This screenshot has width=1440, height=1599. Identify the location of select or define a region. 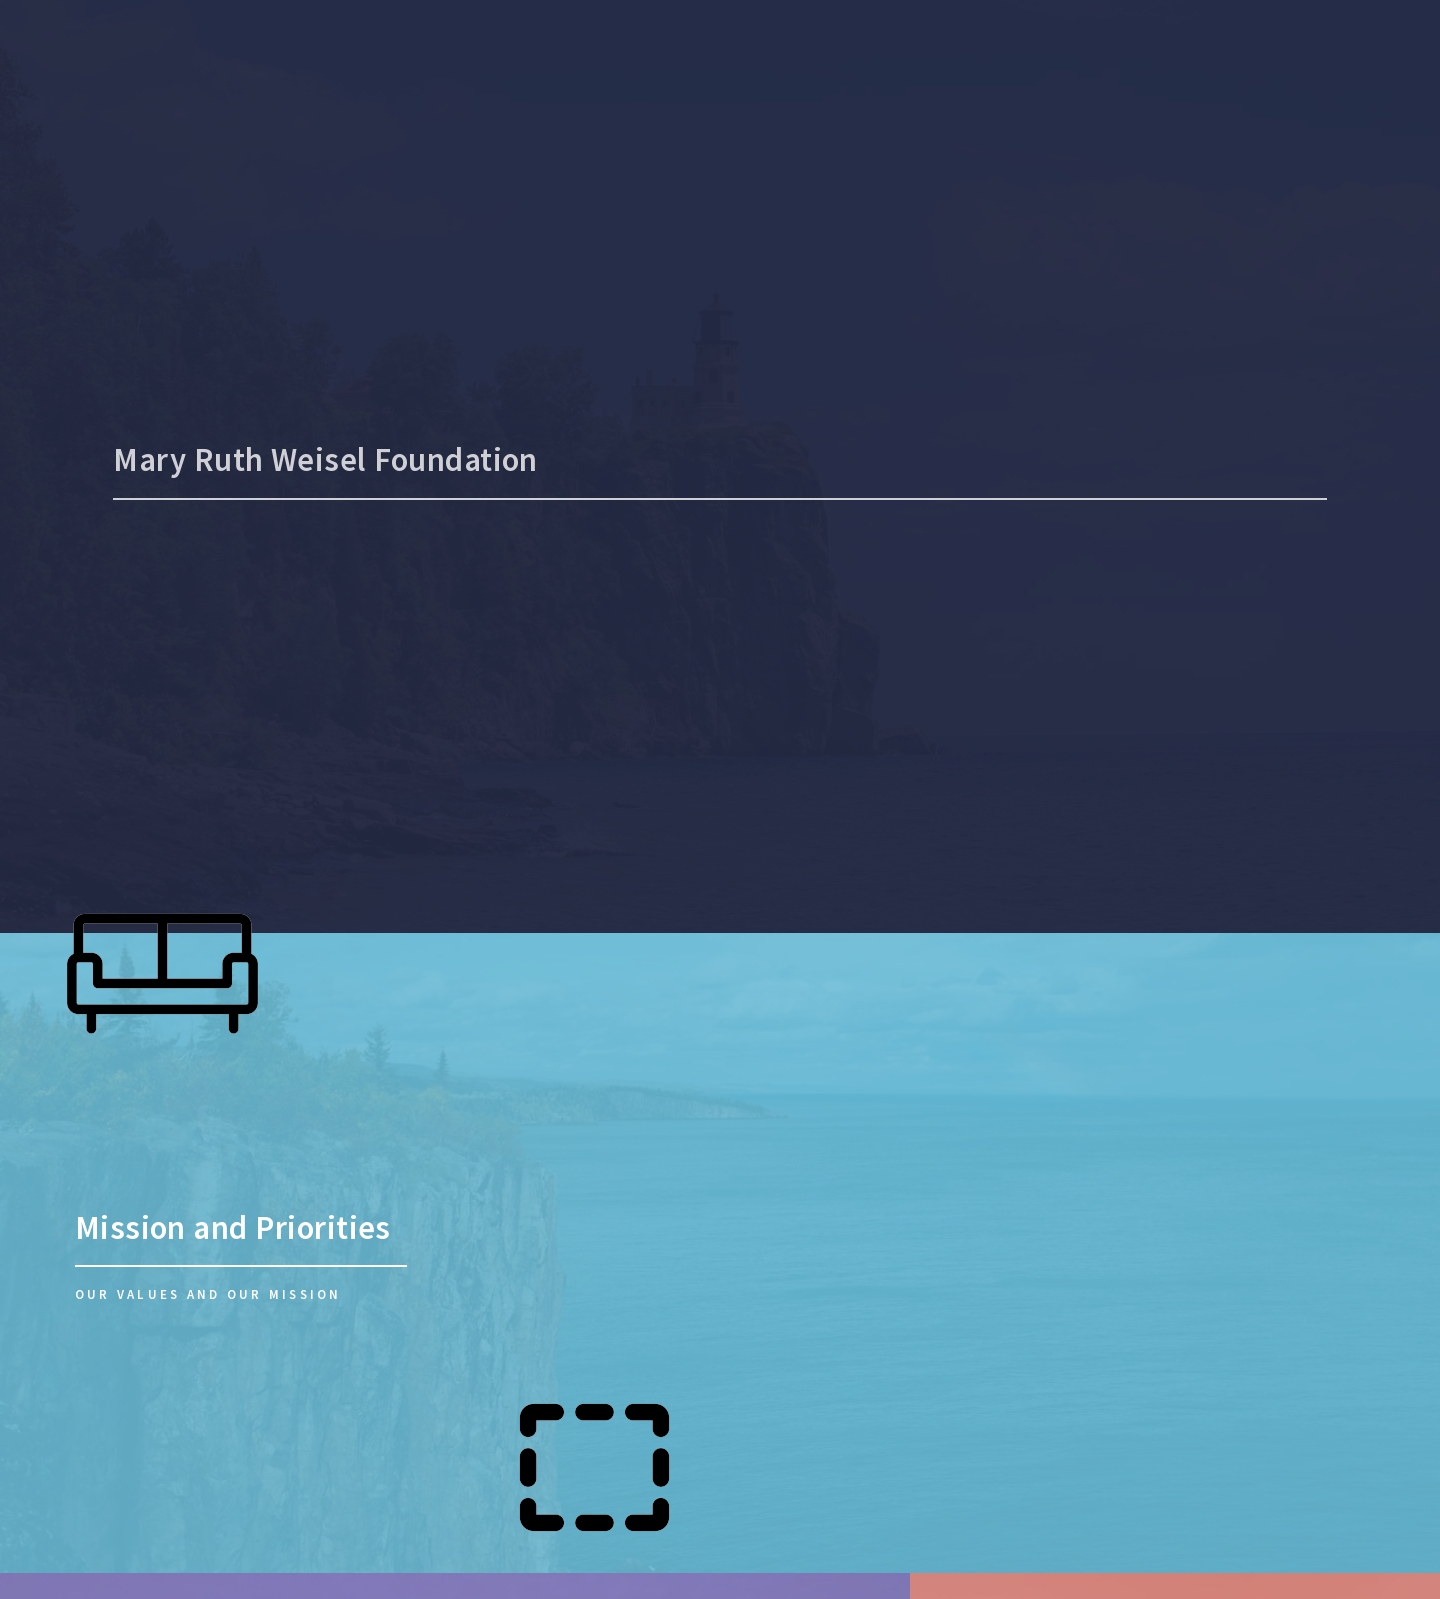
(594, 1467).